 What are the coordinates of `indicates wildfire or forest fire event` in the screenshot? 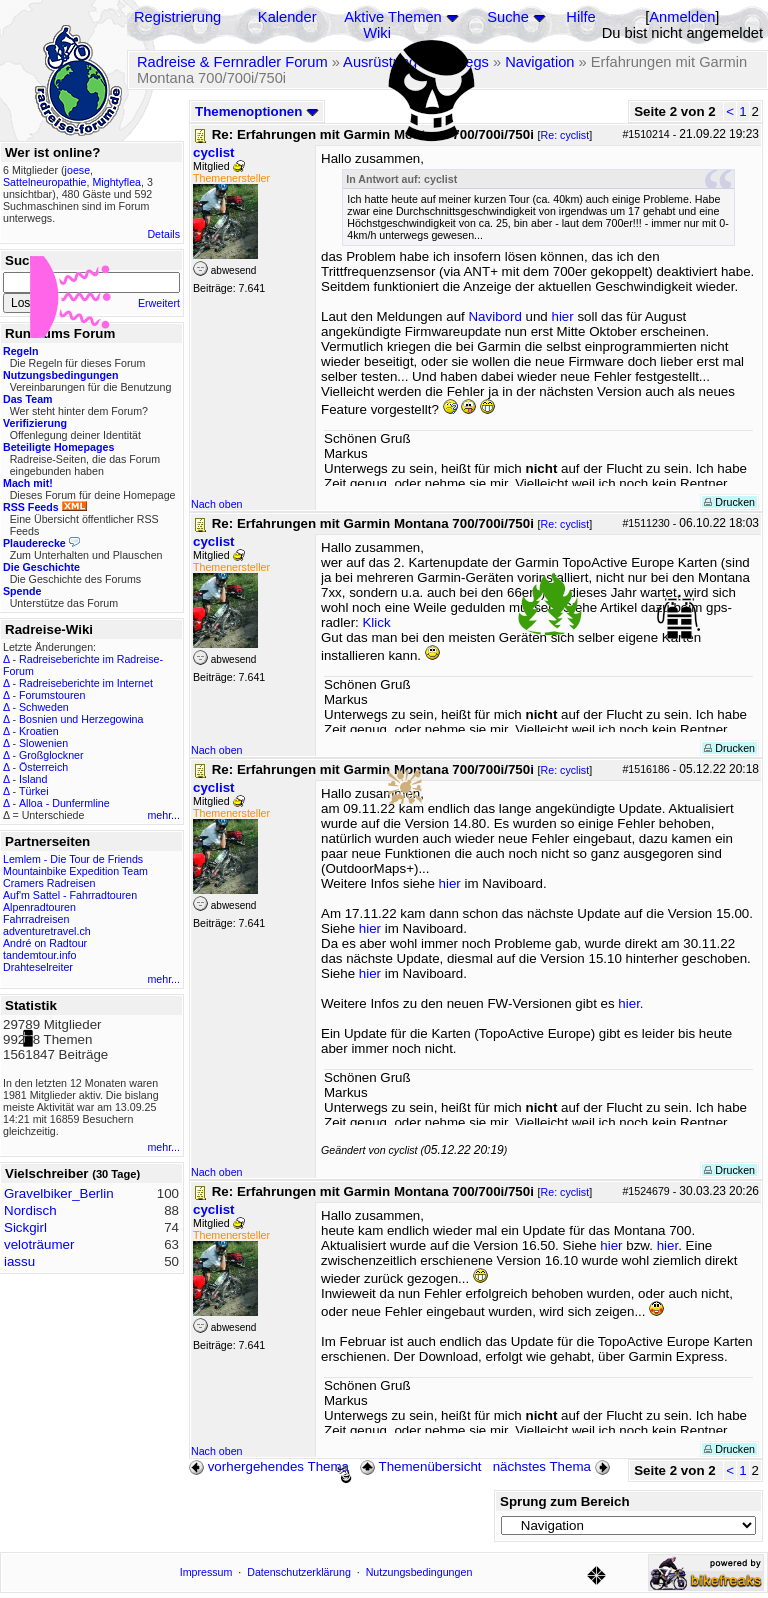 It's located at (550, 604).